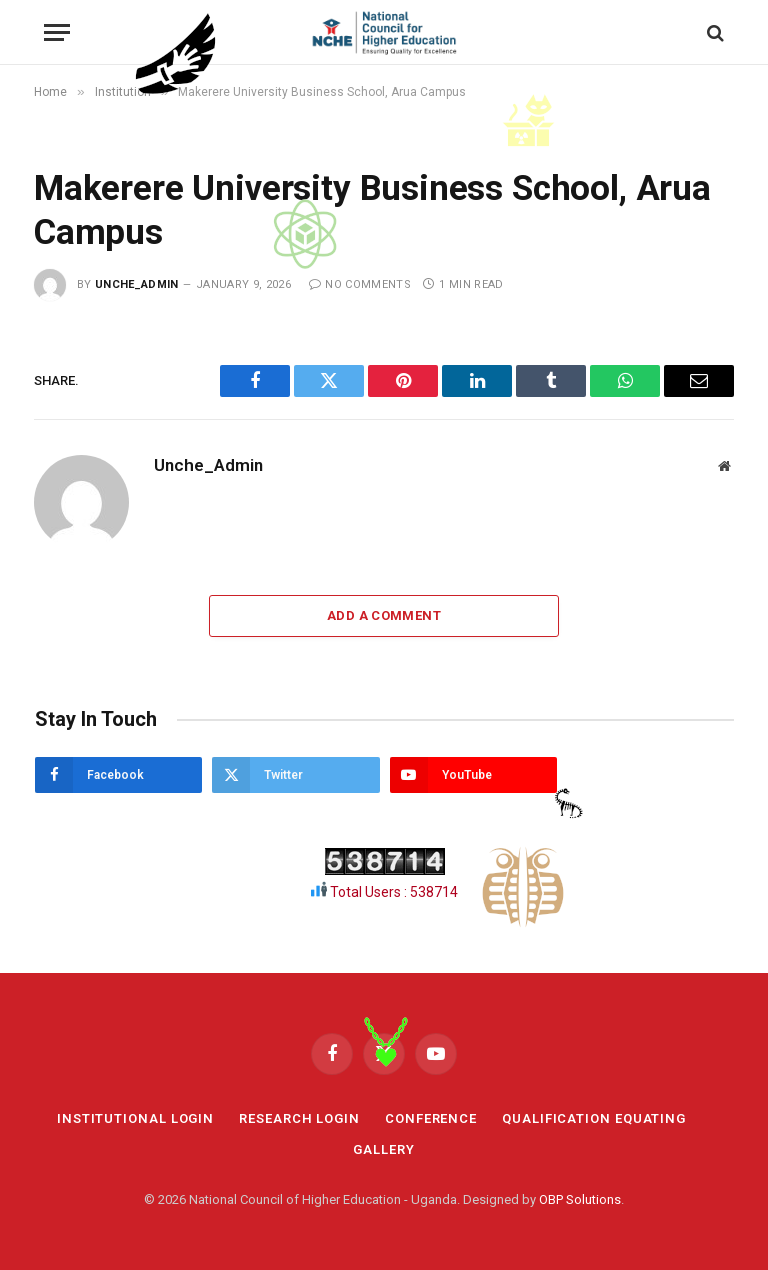 This screenshot has width=768, height=1270. I want to click on view dinosaur exhibit or paleontology section, so click(568, 803).